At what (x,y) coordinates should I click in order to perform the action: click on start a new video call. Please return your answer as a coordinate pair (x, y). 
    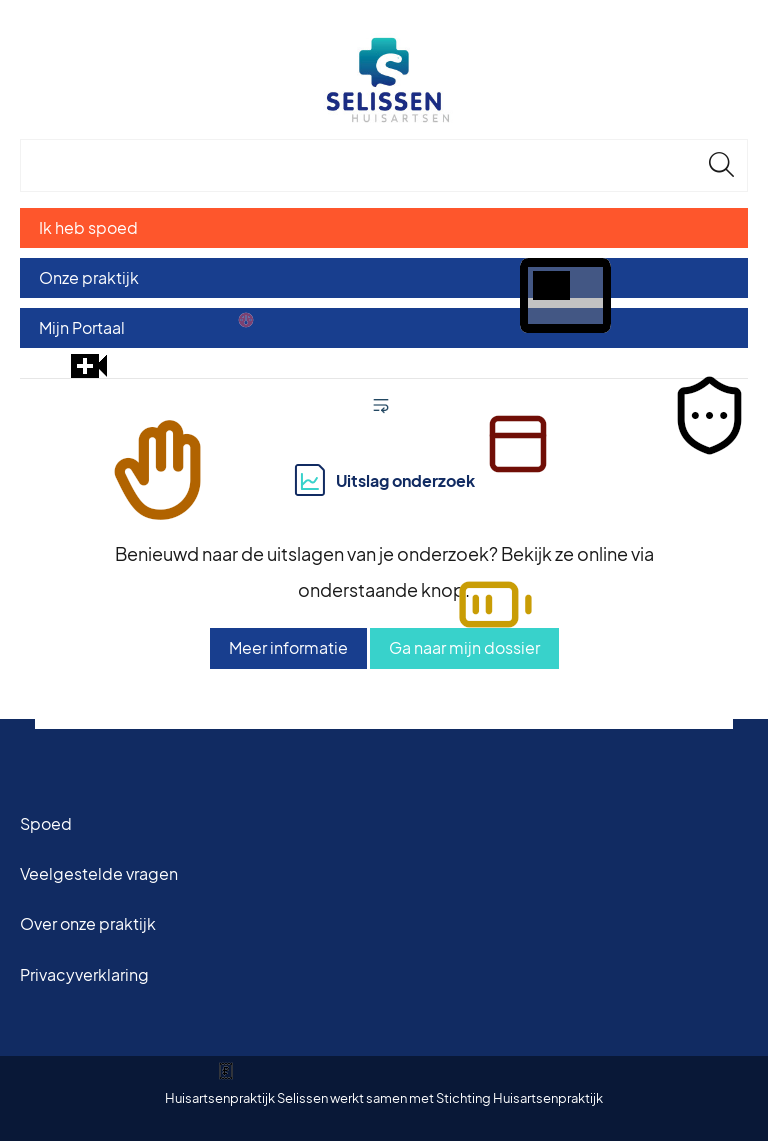
    Looking at the image, I should click on (89, 366).